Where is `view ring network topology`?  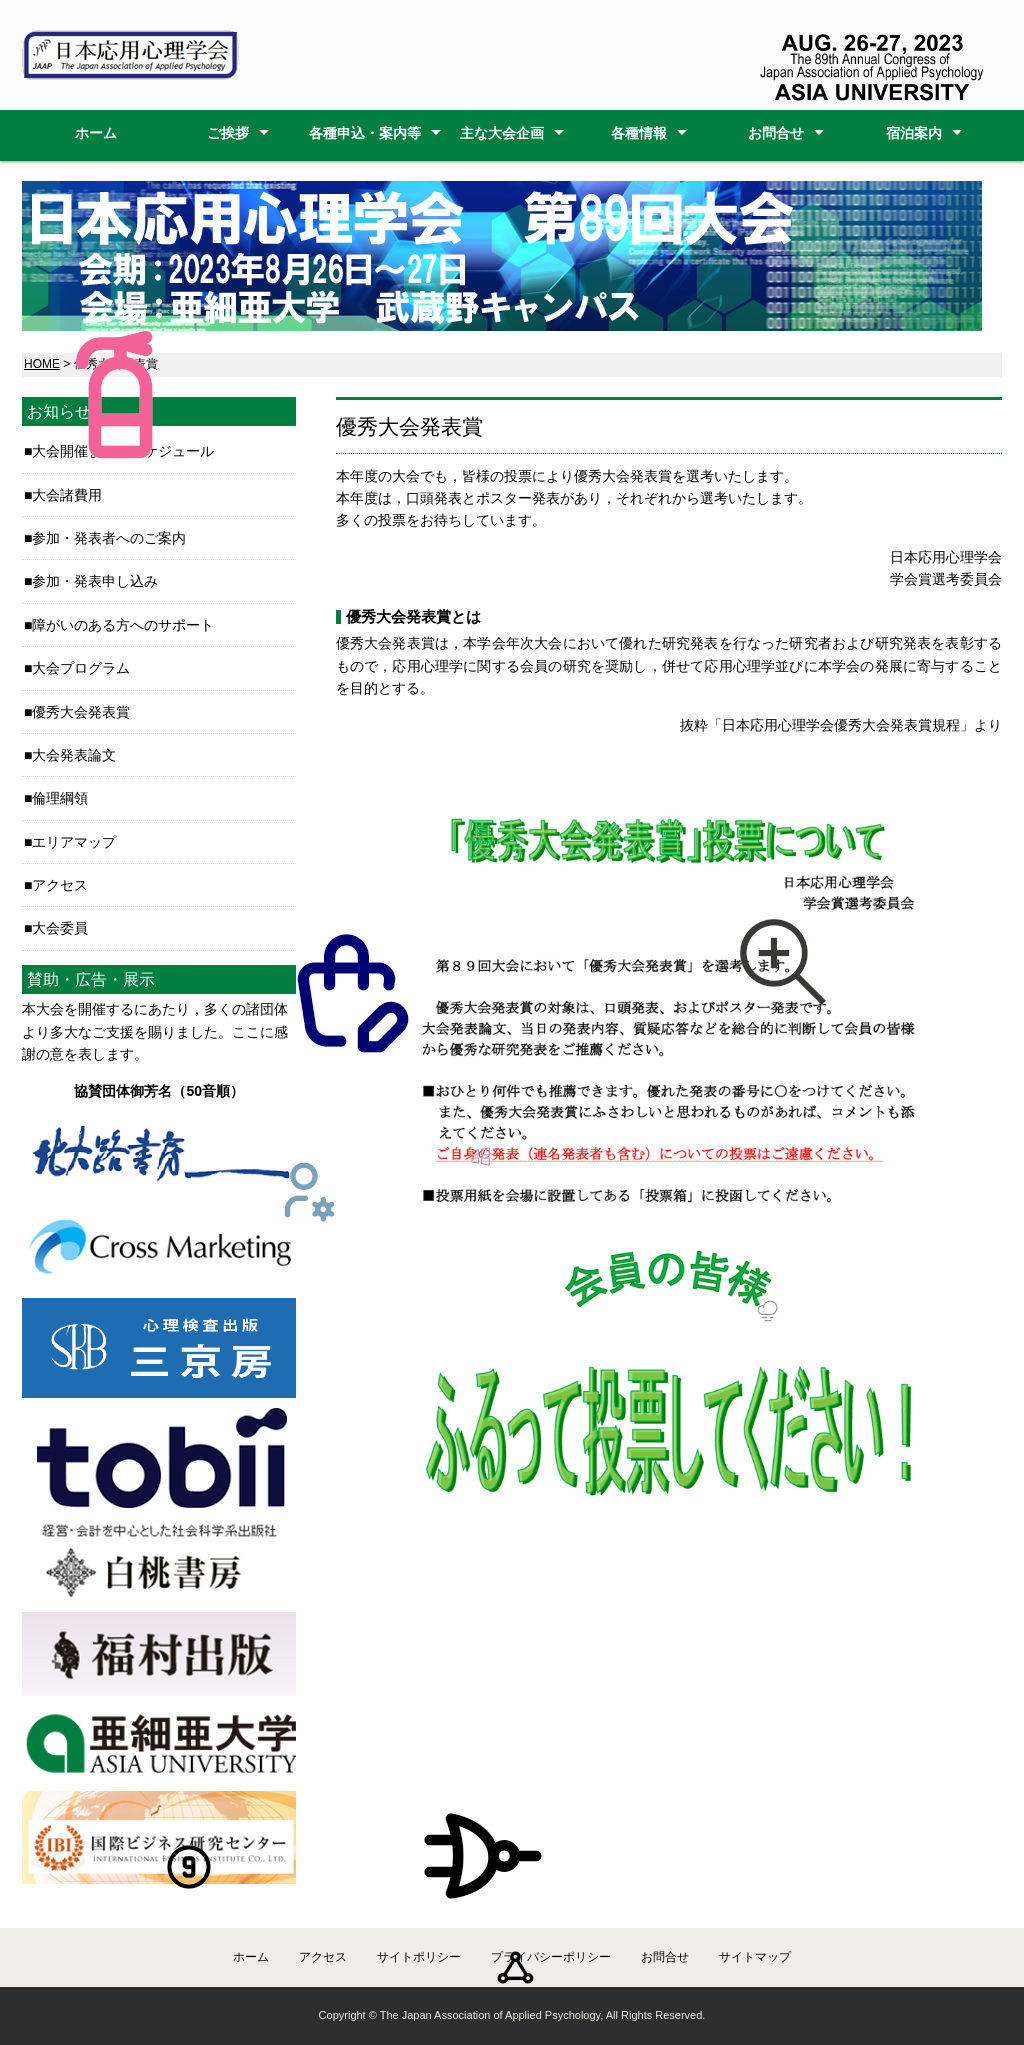
view ring network topology is located at coordinates (515, 1967).